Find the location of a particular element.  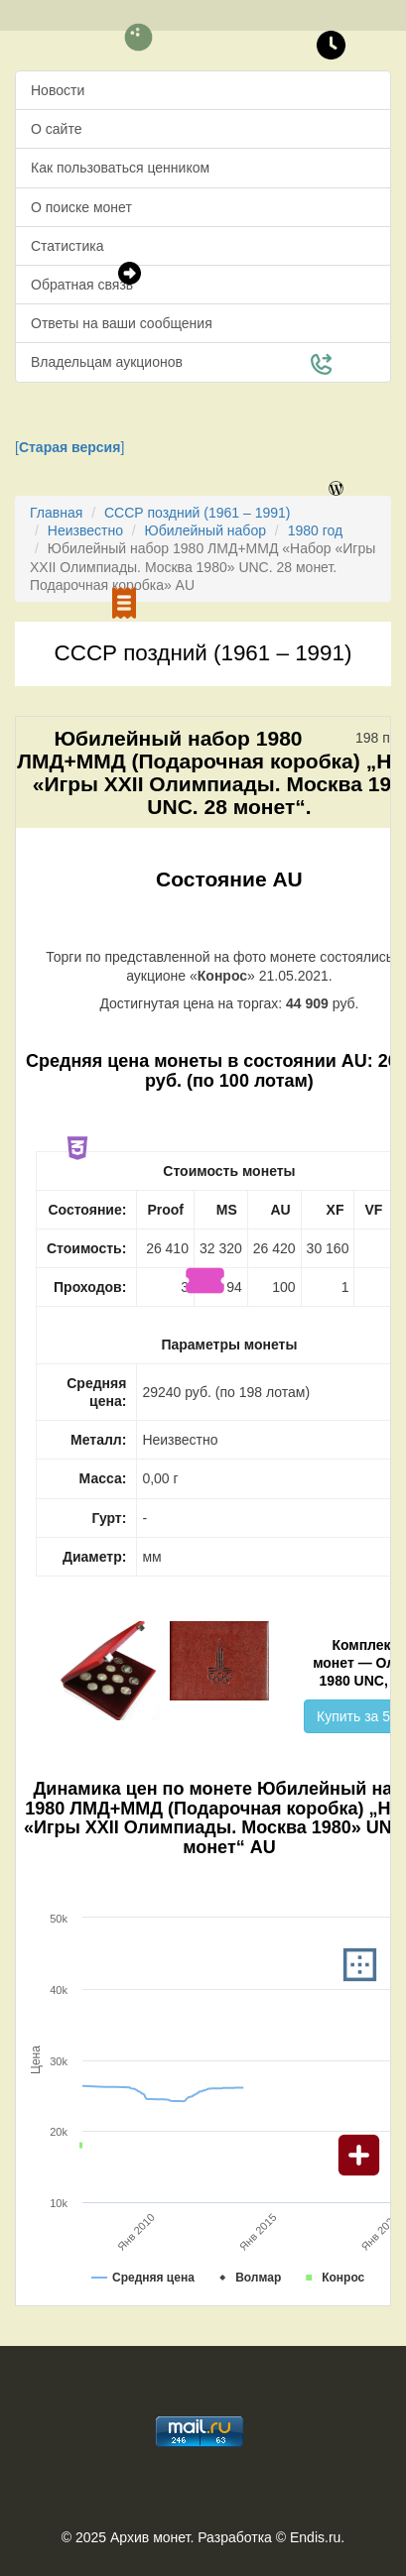

access bowling or sports games is located at coordinates (138, 37).